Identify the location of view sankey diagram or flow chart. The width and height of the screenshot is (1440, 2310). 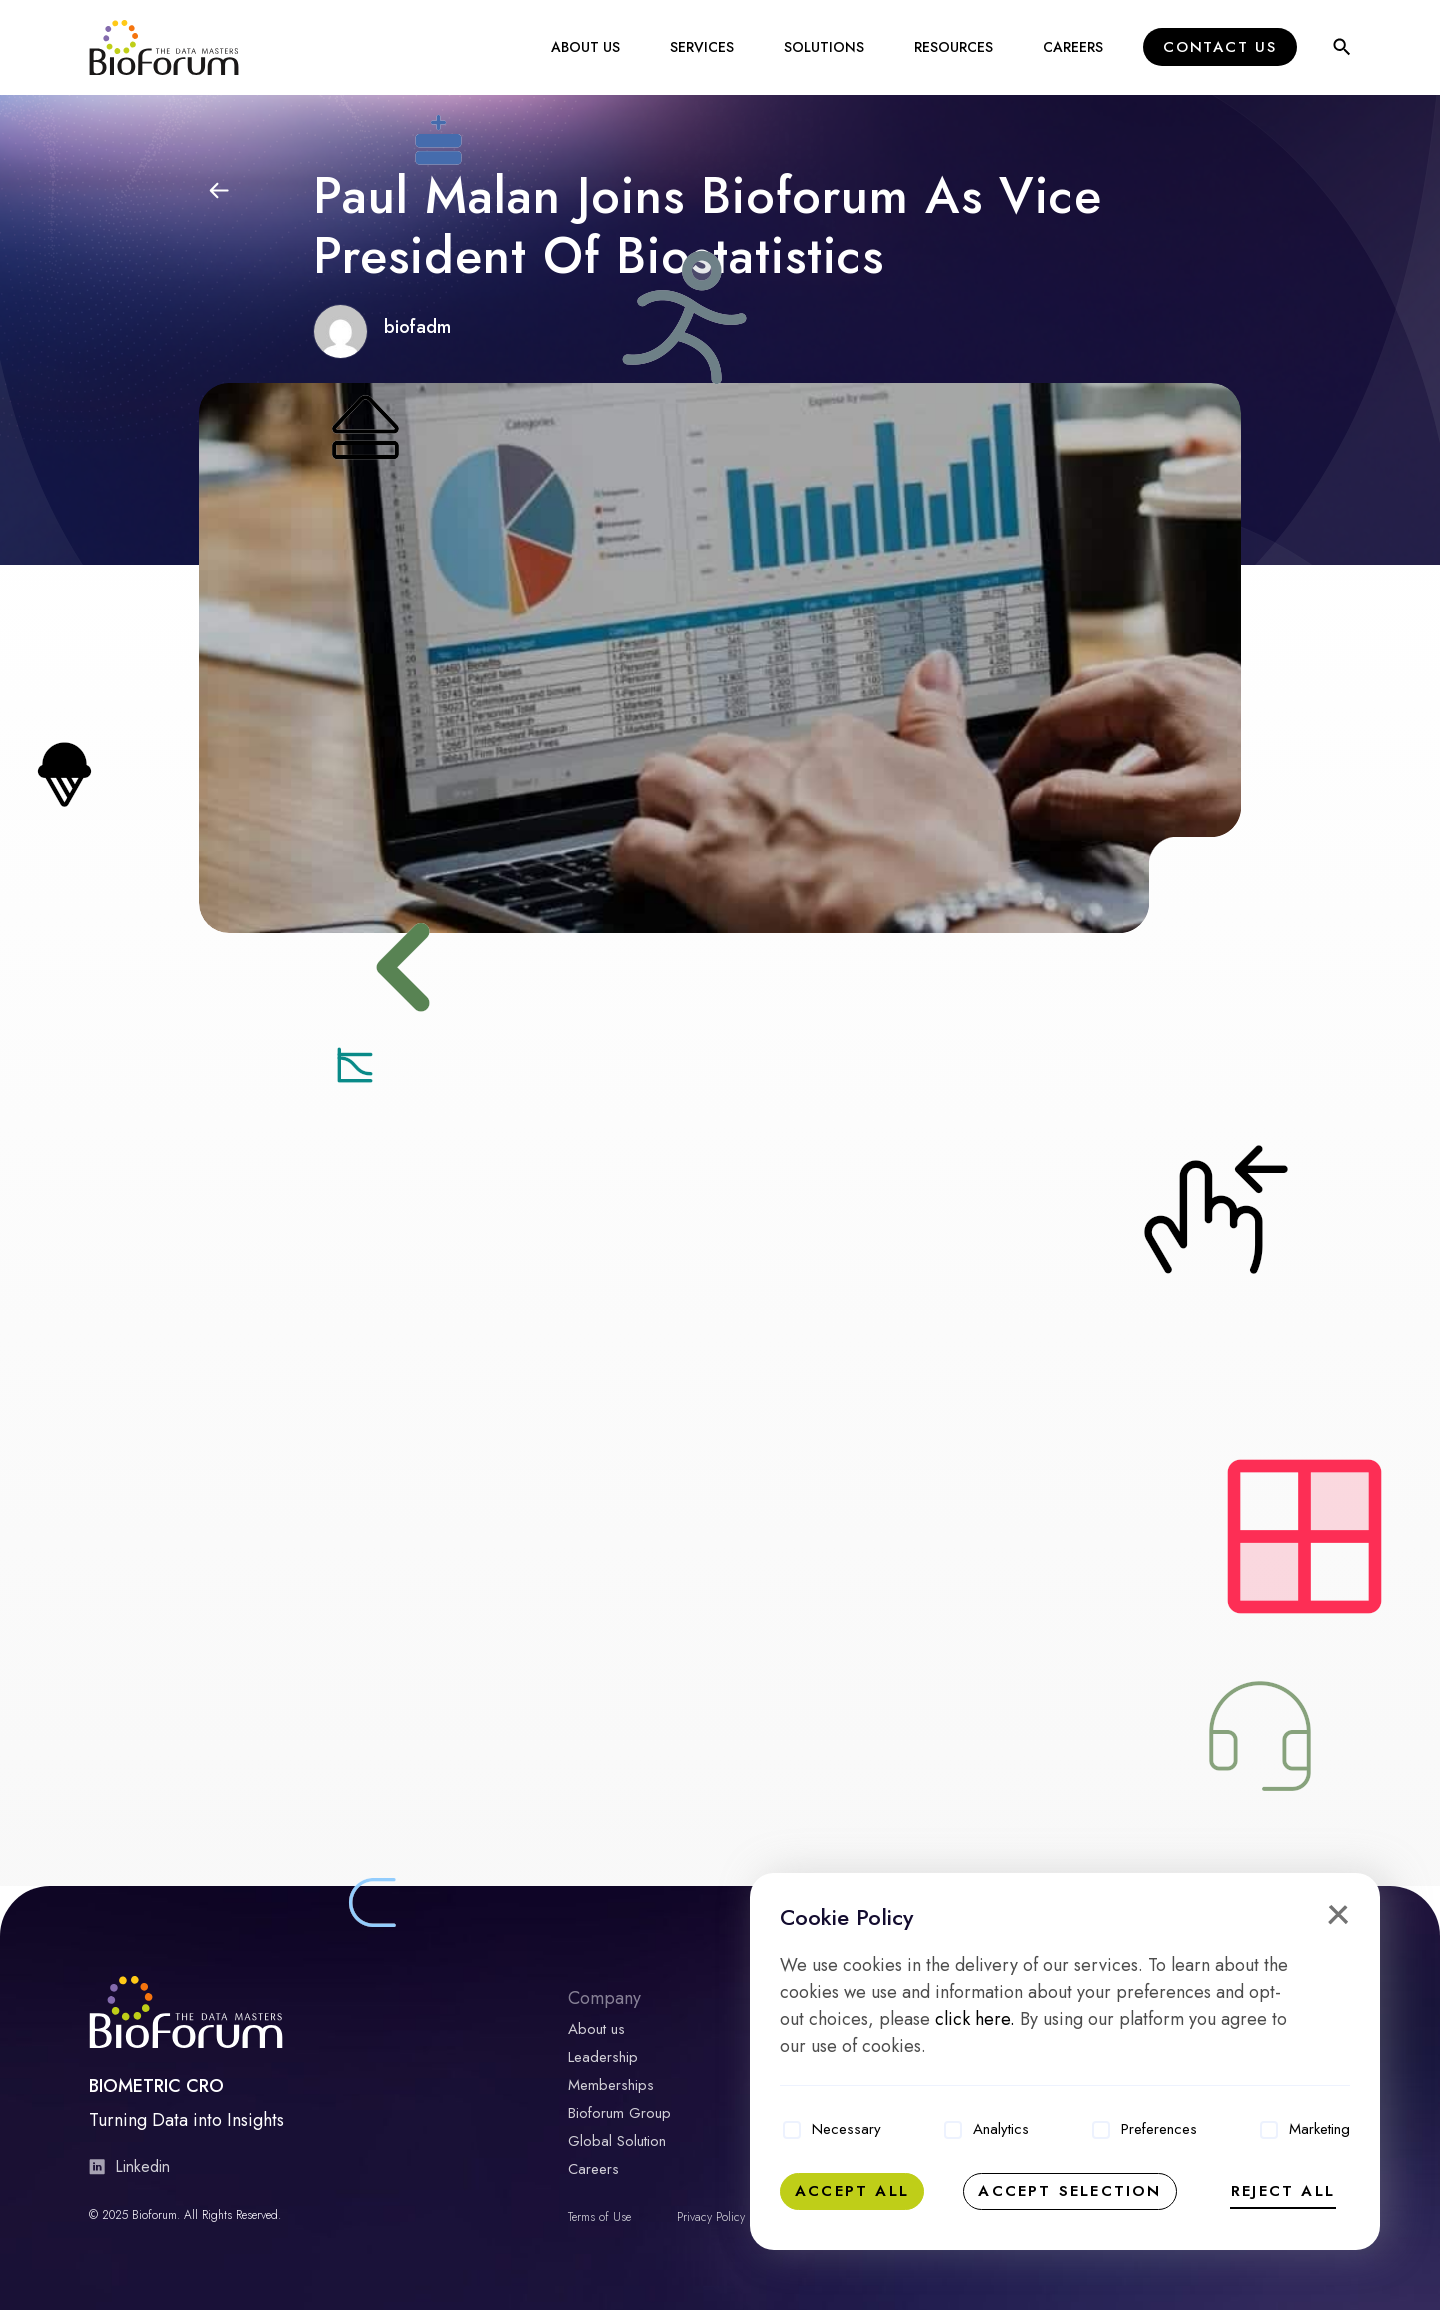
(355, 1065).